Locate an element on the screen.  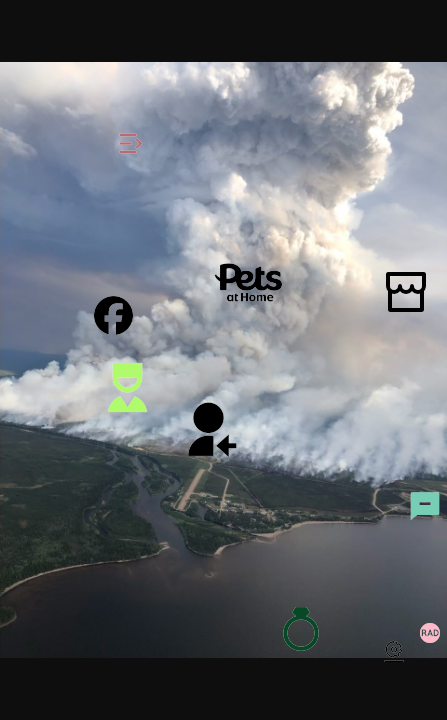
incoming user request or invitation is located at coordinates (208, 430).